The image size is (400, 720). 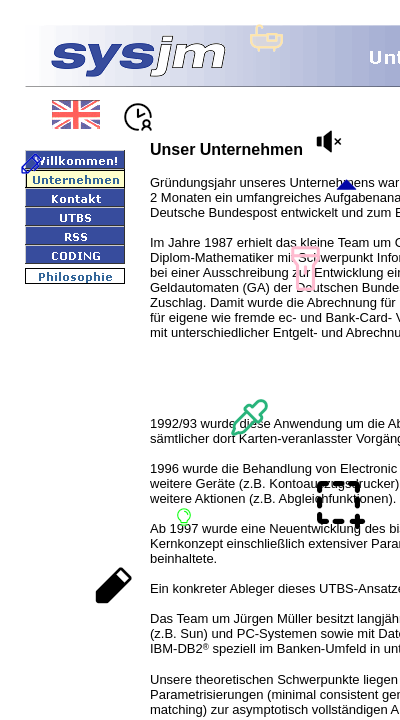 What do you see at coordinates (338, 502) in the screenshot?
I see `add to current selection` at bounding box center [338, 502].